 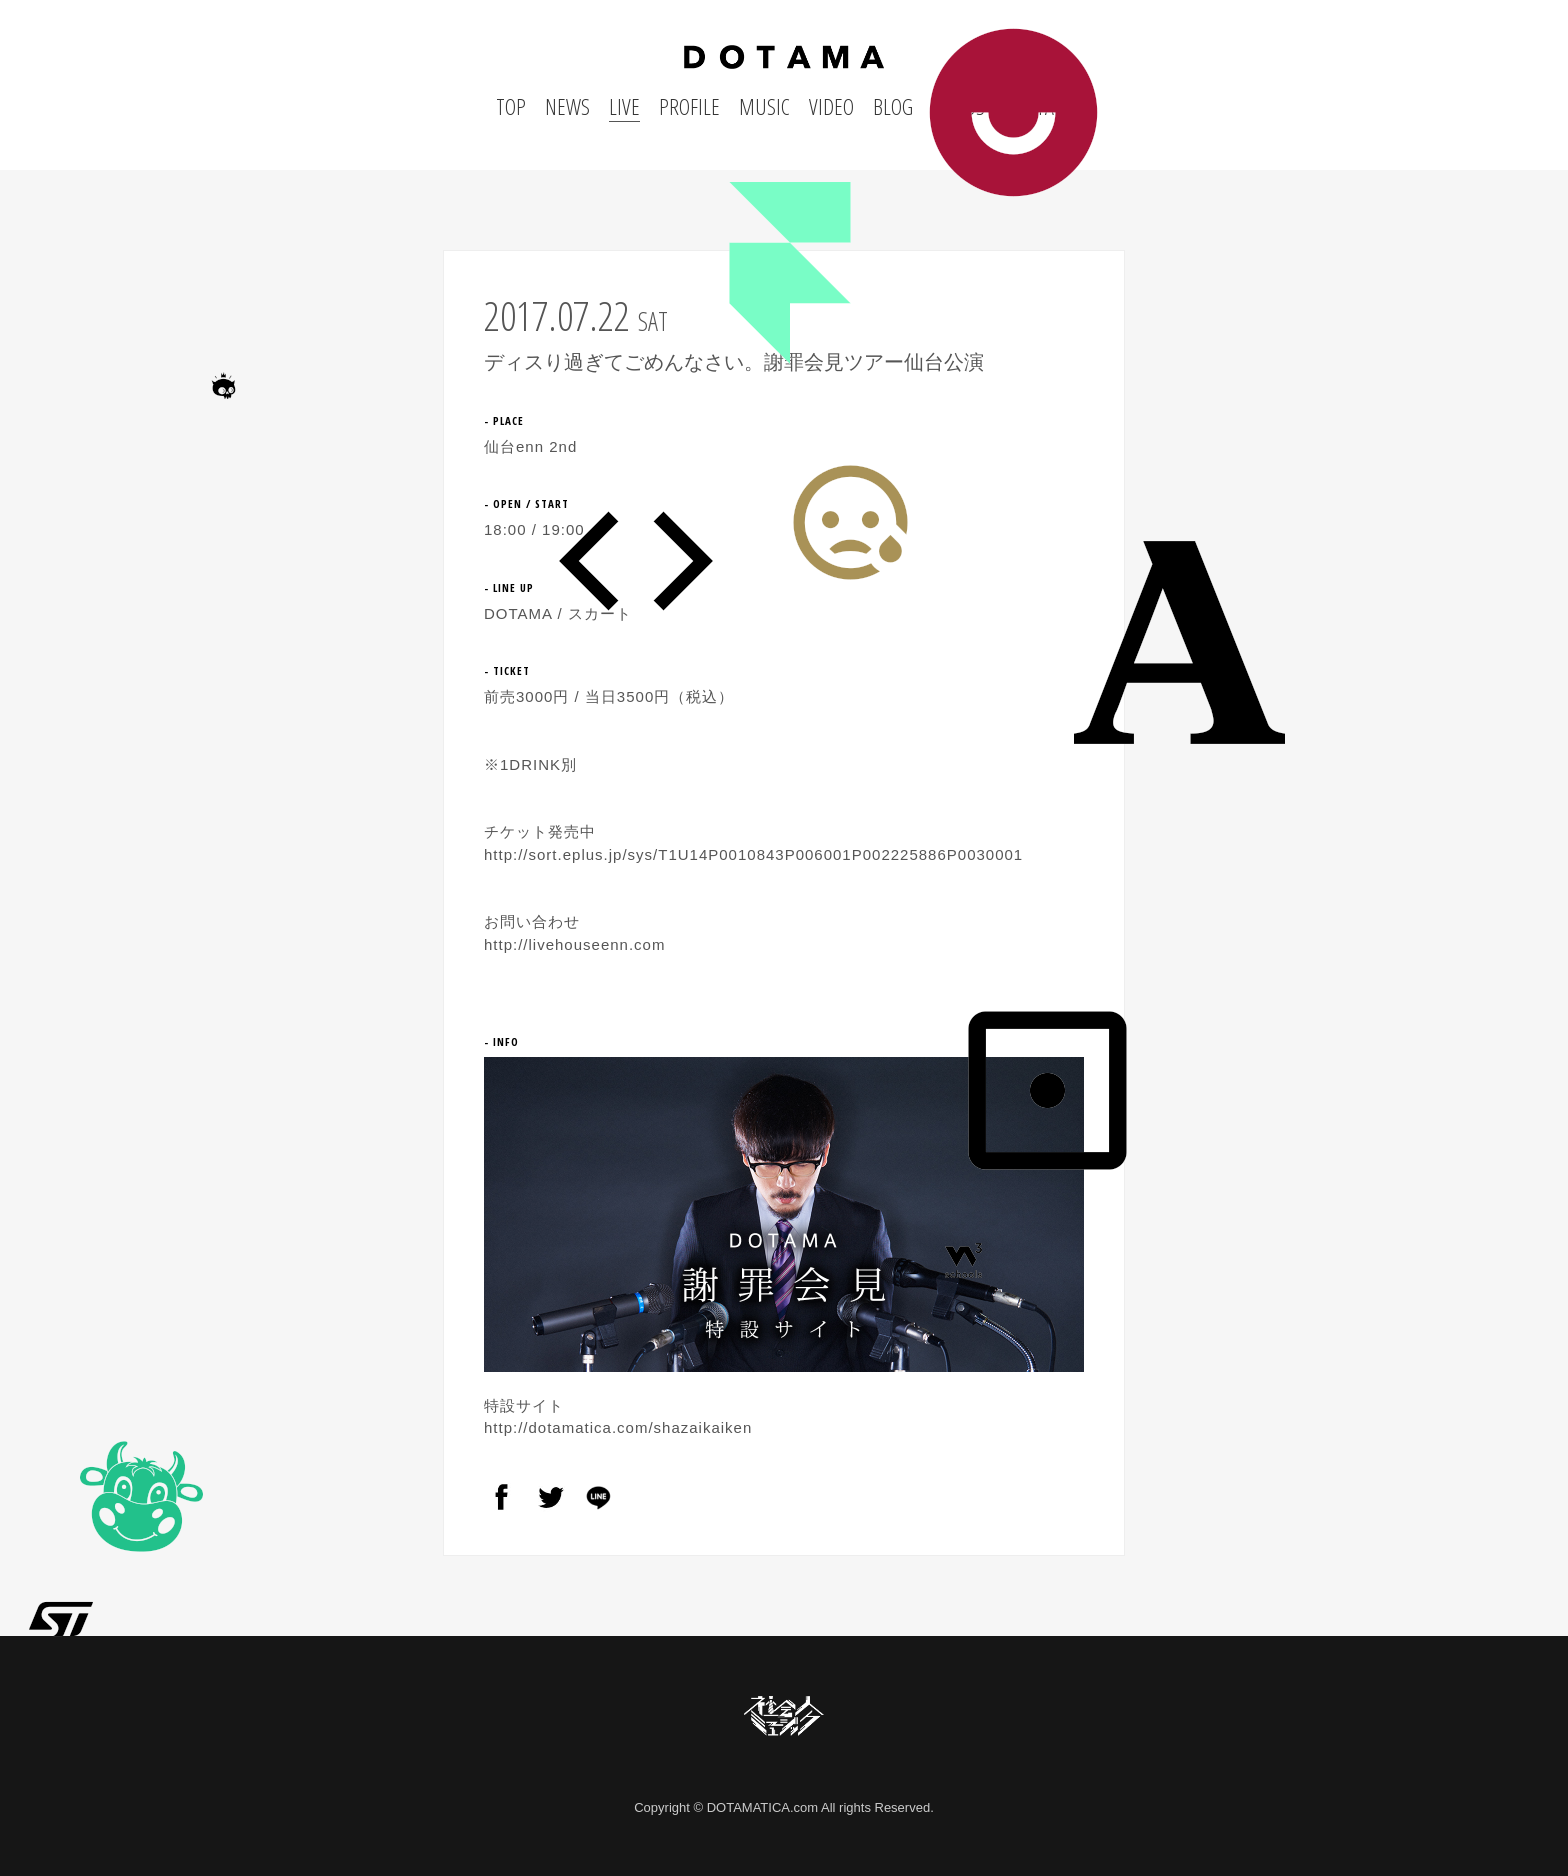 What do you see at coordinates (61, 1619) in the screenshot?
I see `STMicroelectronics company logo` at bounding box center [61, 1619].